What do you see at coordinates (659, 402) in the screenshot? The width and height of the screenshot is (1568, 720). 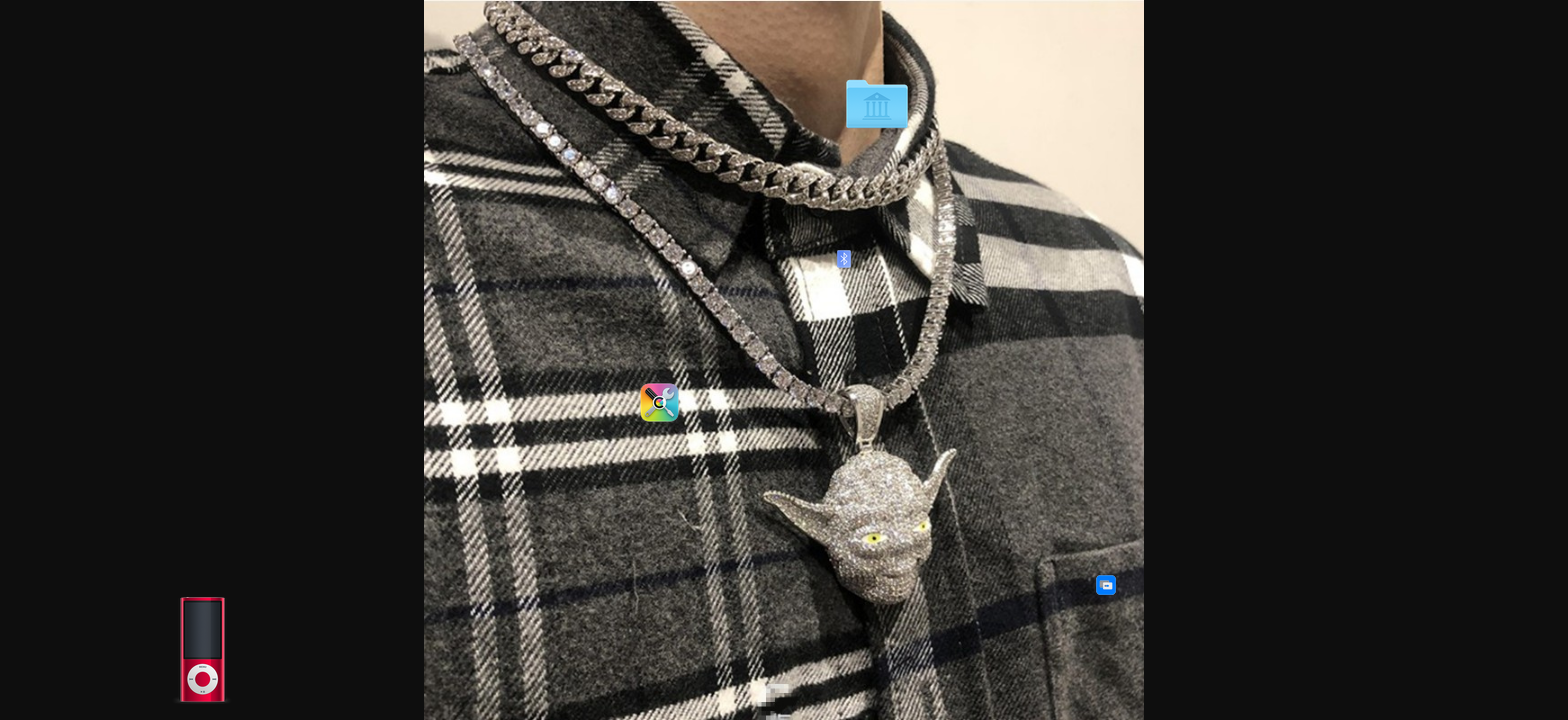 I see `open ColorSync Utility to manage color profiles` at bounding box center [659, 402].